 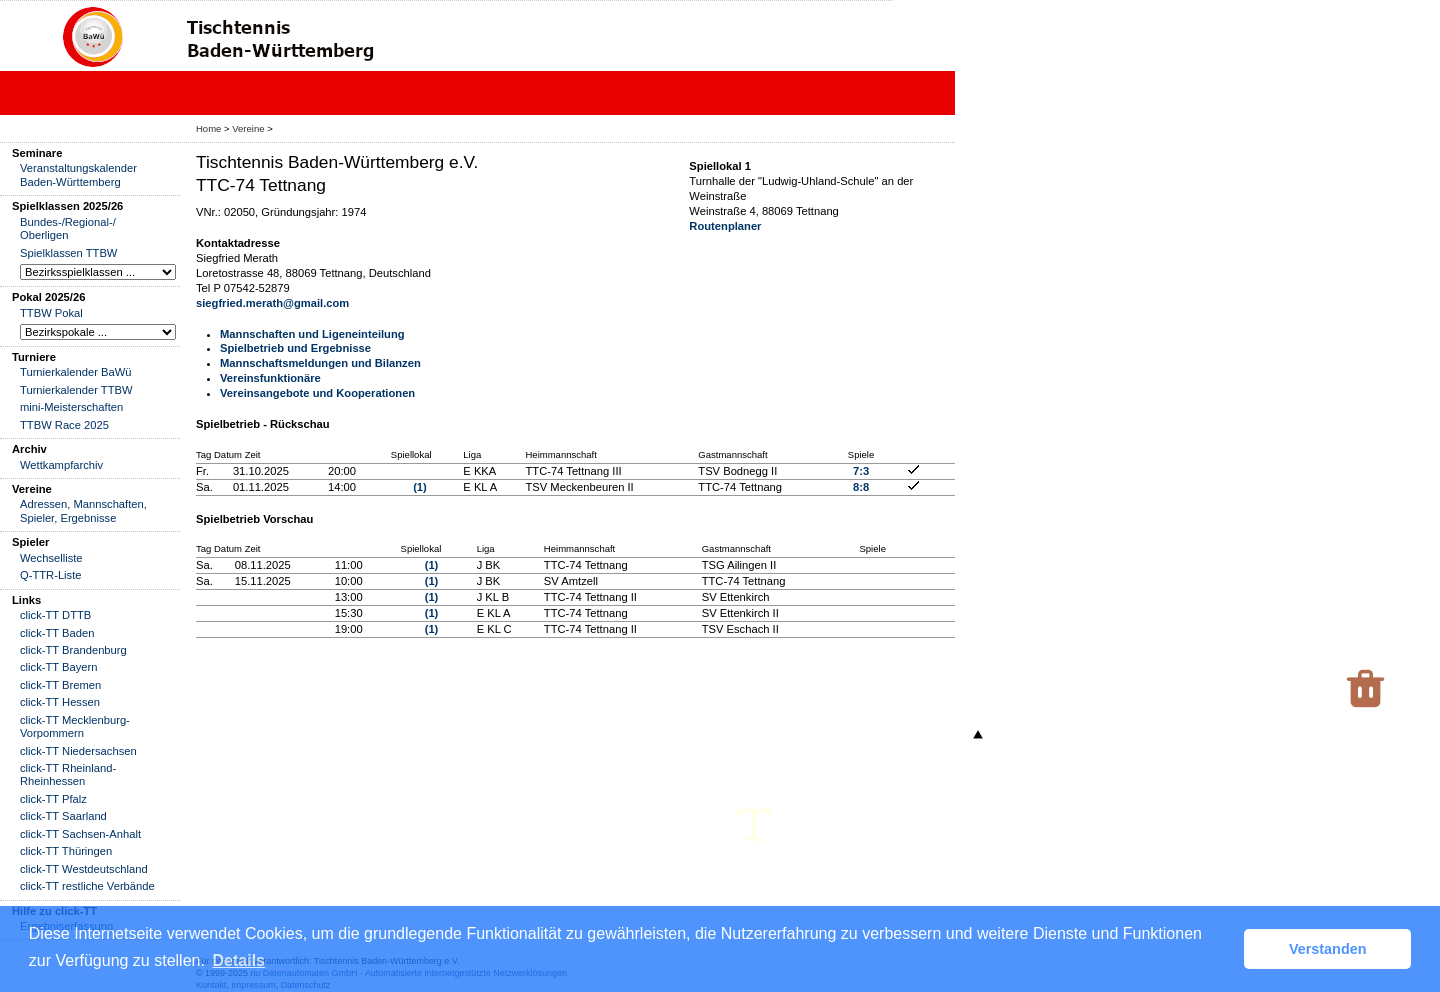 What do you see at coordinates (978, 735) in the screenshot?
I see `set a function breakpoint in the debugger` at bounding box center [978, 735].